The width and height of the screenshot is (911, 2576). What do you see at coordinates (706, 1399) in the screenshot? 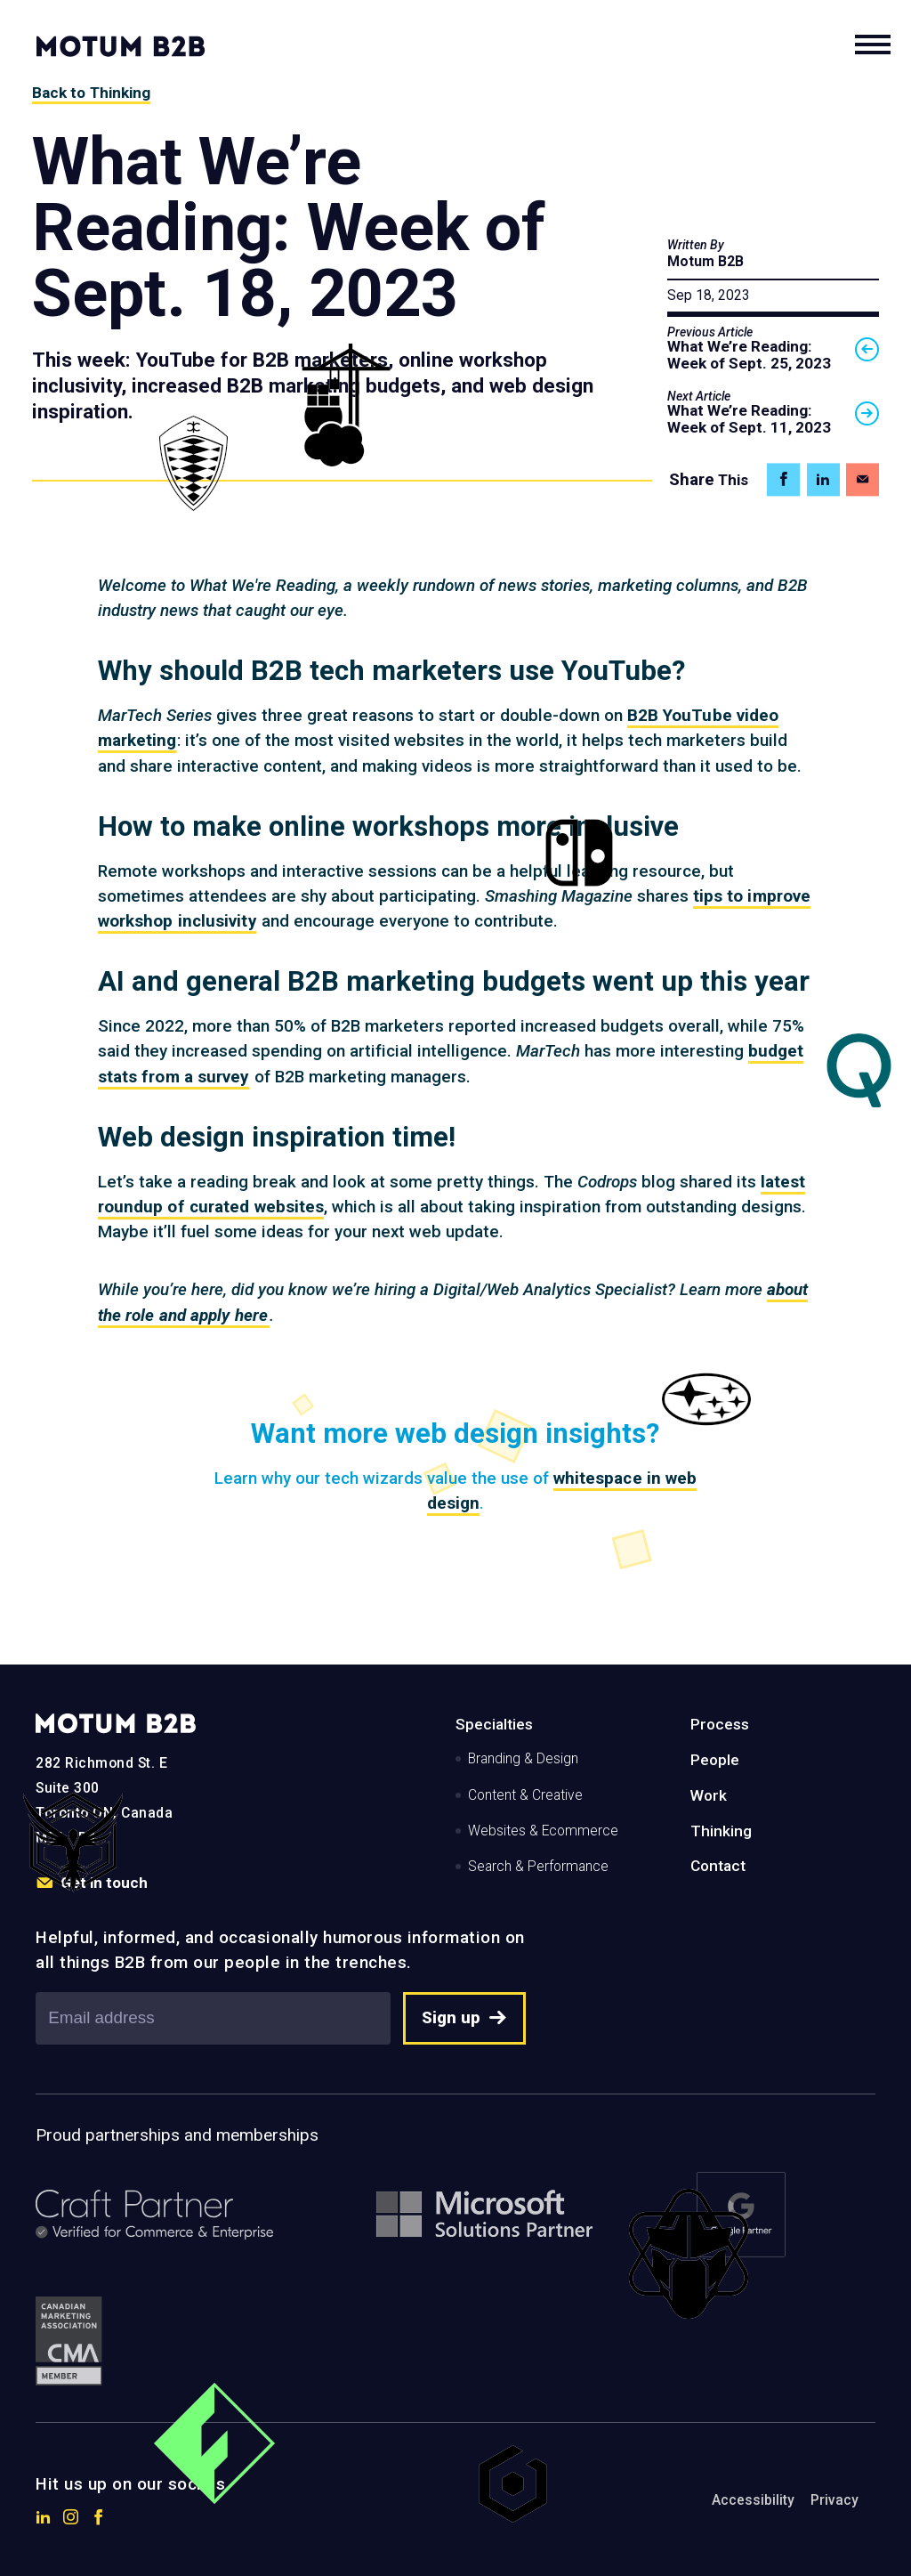
I see `Subaru brand logo` at bounding box center [706, 1399].